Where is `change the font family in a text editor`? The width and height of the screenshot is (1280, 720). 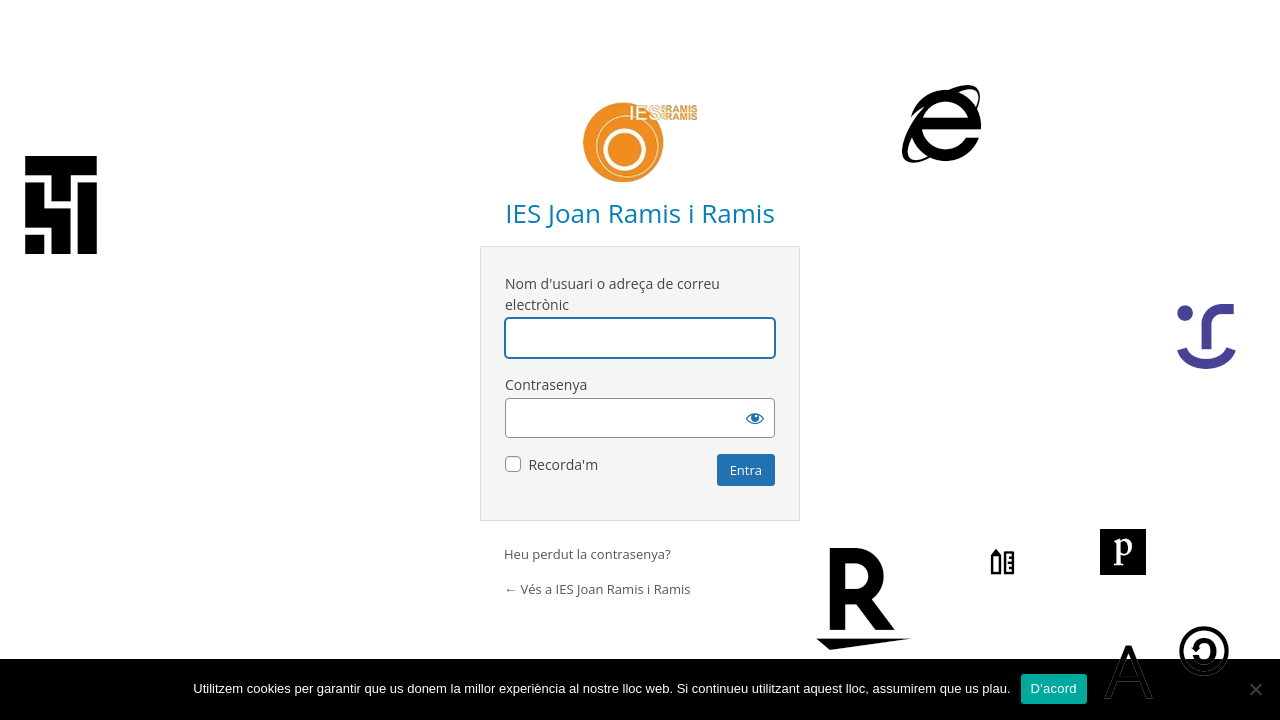
change the font family in a text editor is located at coordinates (1128, 670).